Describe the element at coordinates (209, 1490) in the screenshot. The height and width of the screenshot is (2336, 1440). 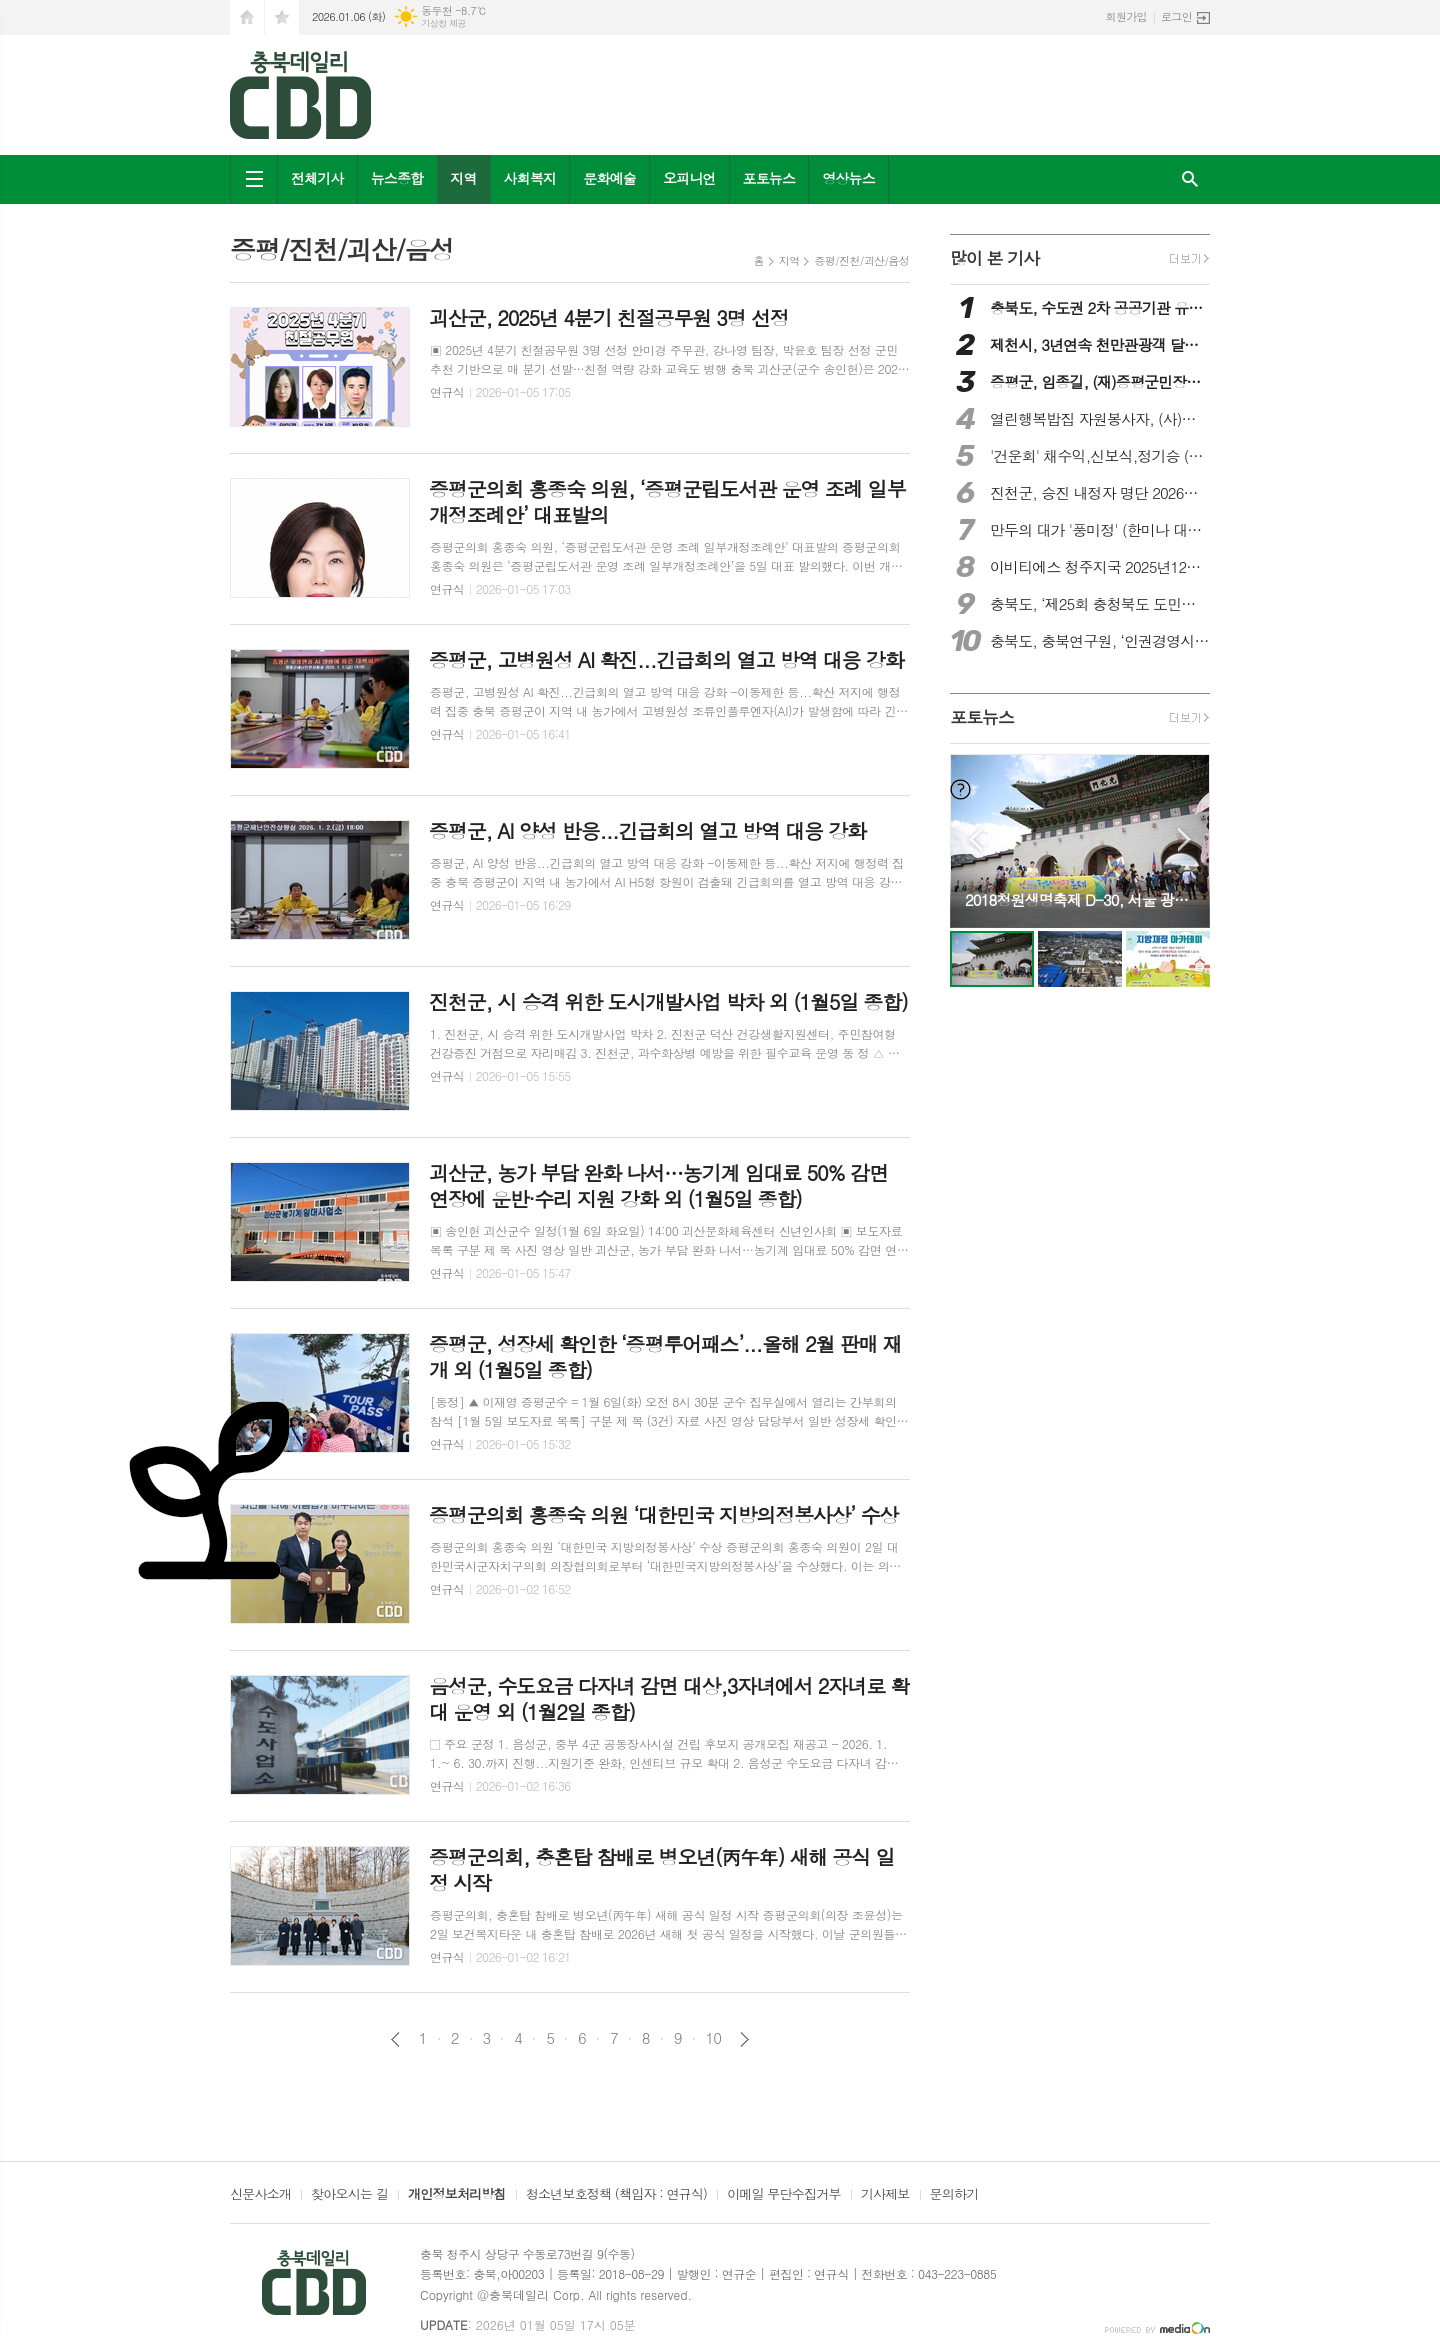
I see `indicates growth or progress` at that location.